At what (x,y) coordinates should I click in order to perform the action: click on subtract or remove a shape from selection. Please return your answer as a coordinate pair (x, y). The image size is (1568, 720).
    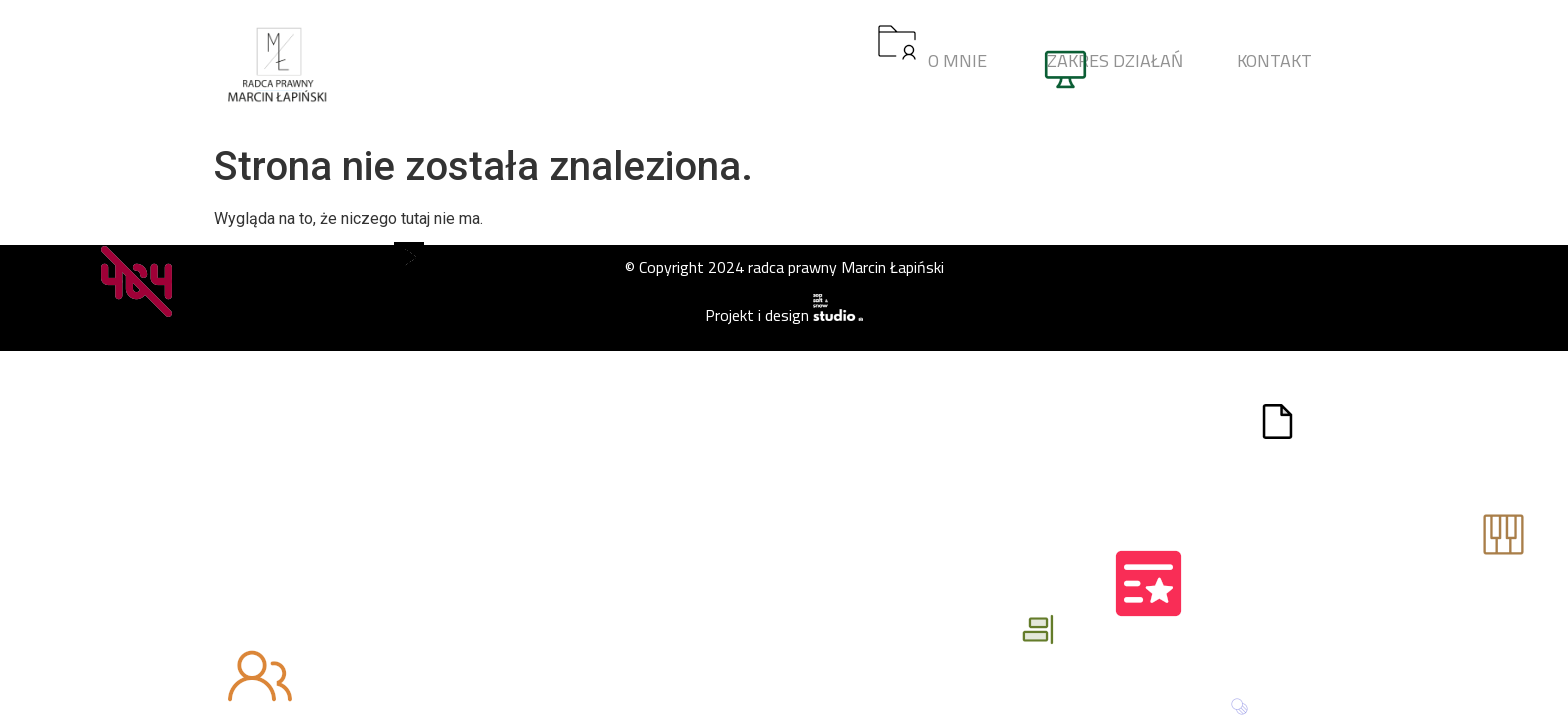
    Looking at the image, I should click on (1239, 706).